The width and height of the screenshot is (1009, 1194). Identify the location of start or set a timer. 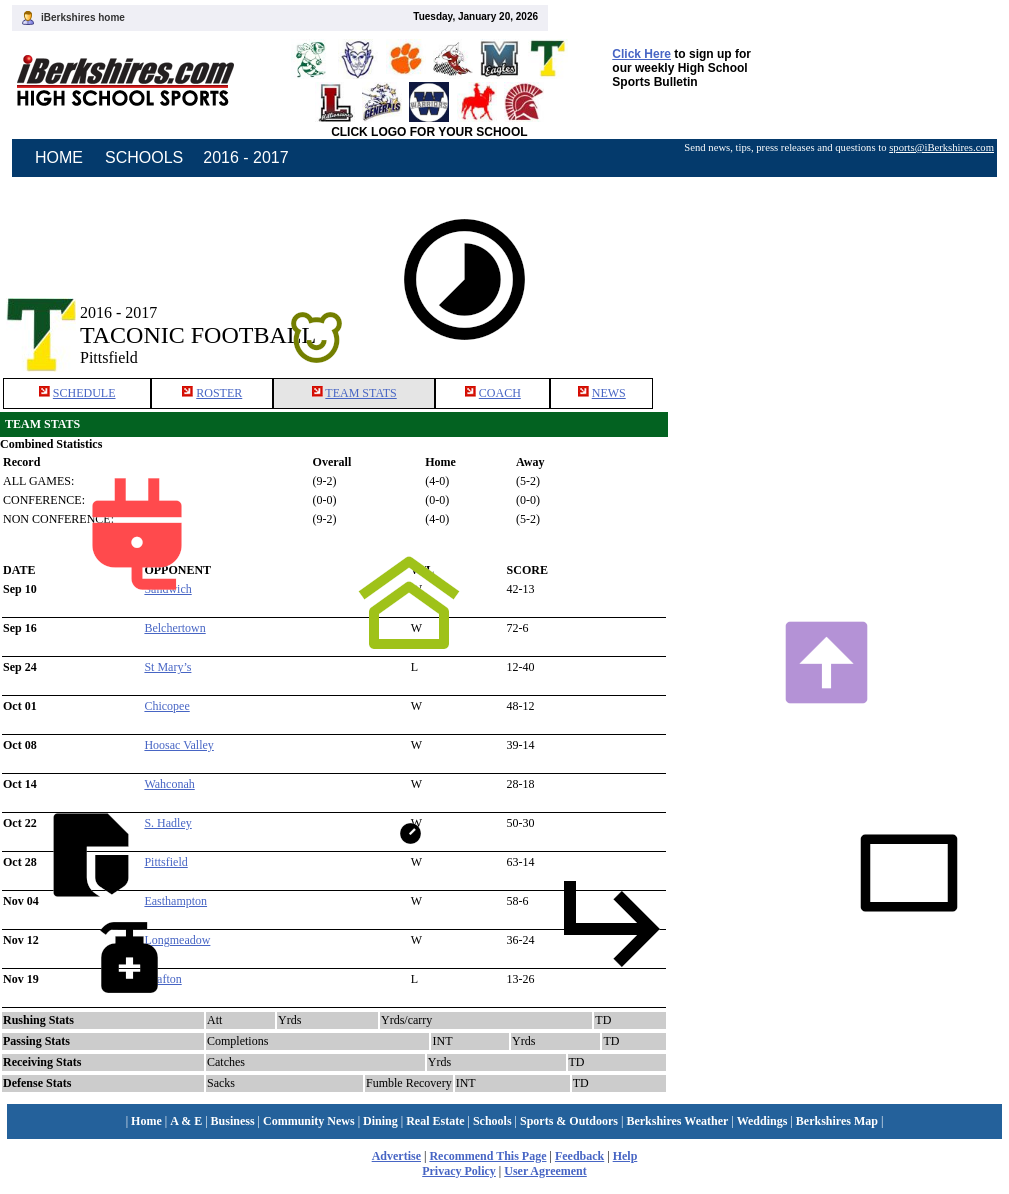
(410, 833).